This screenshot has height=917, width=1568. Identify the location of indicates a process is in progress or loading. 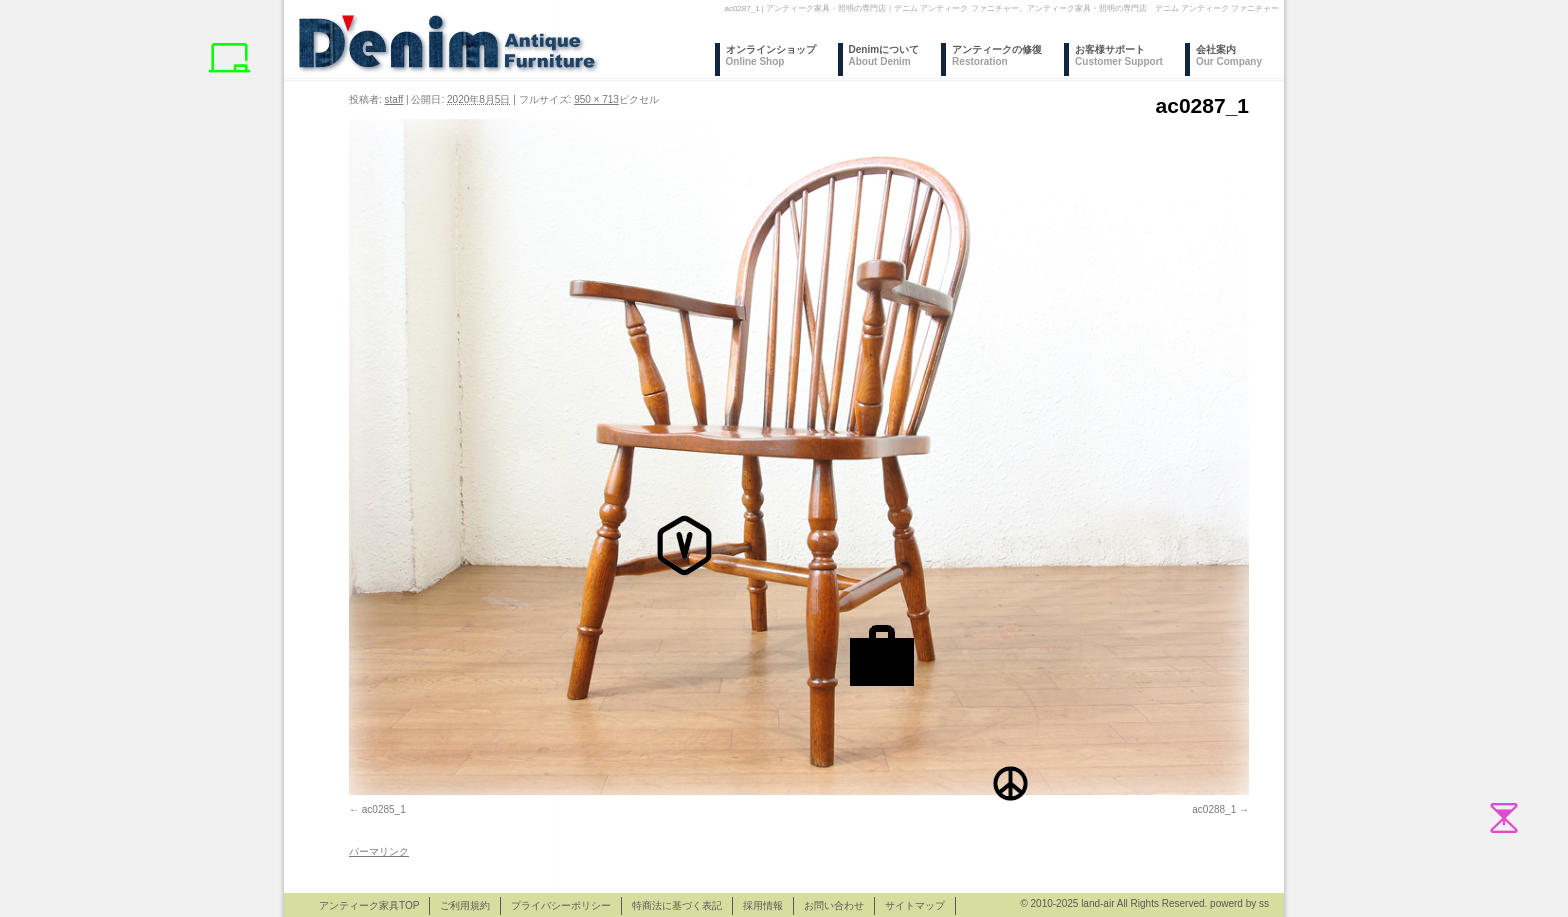
(1504, 818).